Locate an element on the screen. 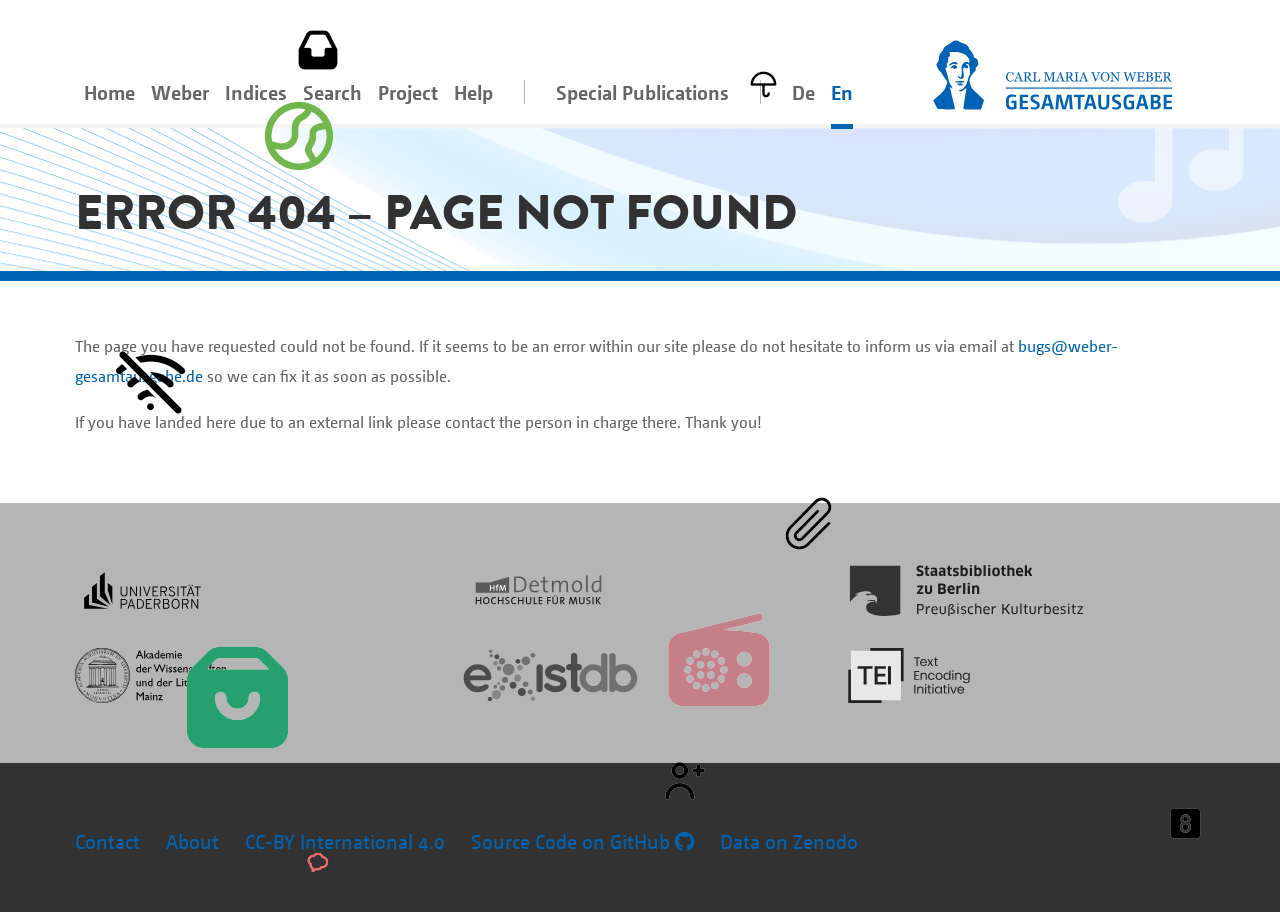  view your shopping bag is located at coordinates (237, 697).